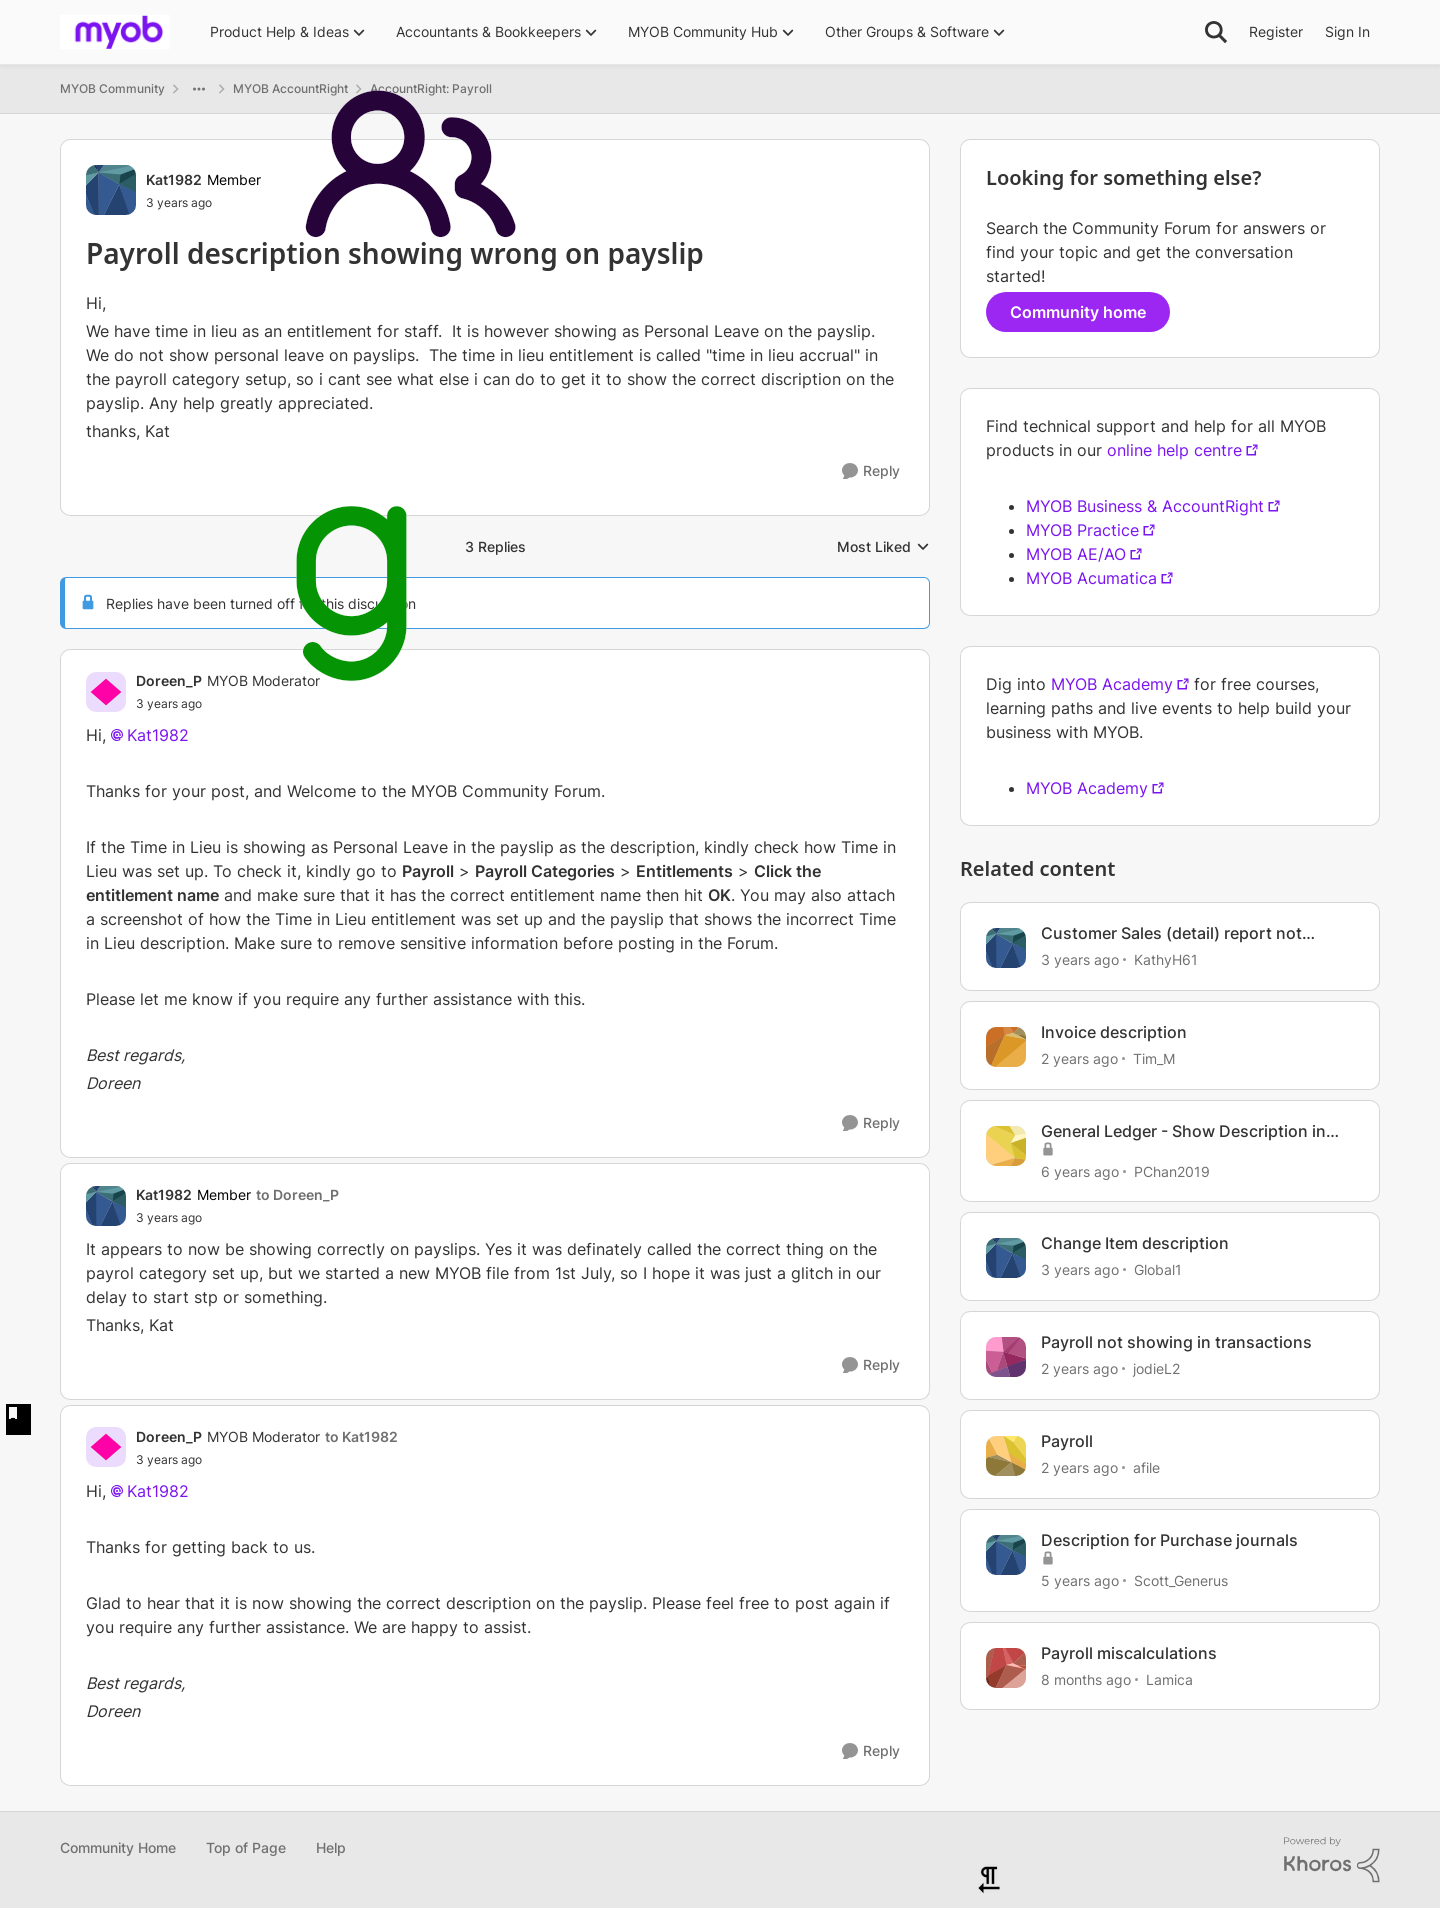 Image resolution: width=1440 pixels, height=1908 pixels. What do you see at coordinates (411, 170) in the screenshot?
I see `view team members or collaborators` at bounding box center [411, 170].